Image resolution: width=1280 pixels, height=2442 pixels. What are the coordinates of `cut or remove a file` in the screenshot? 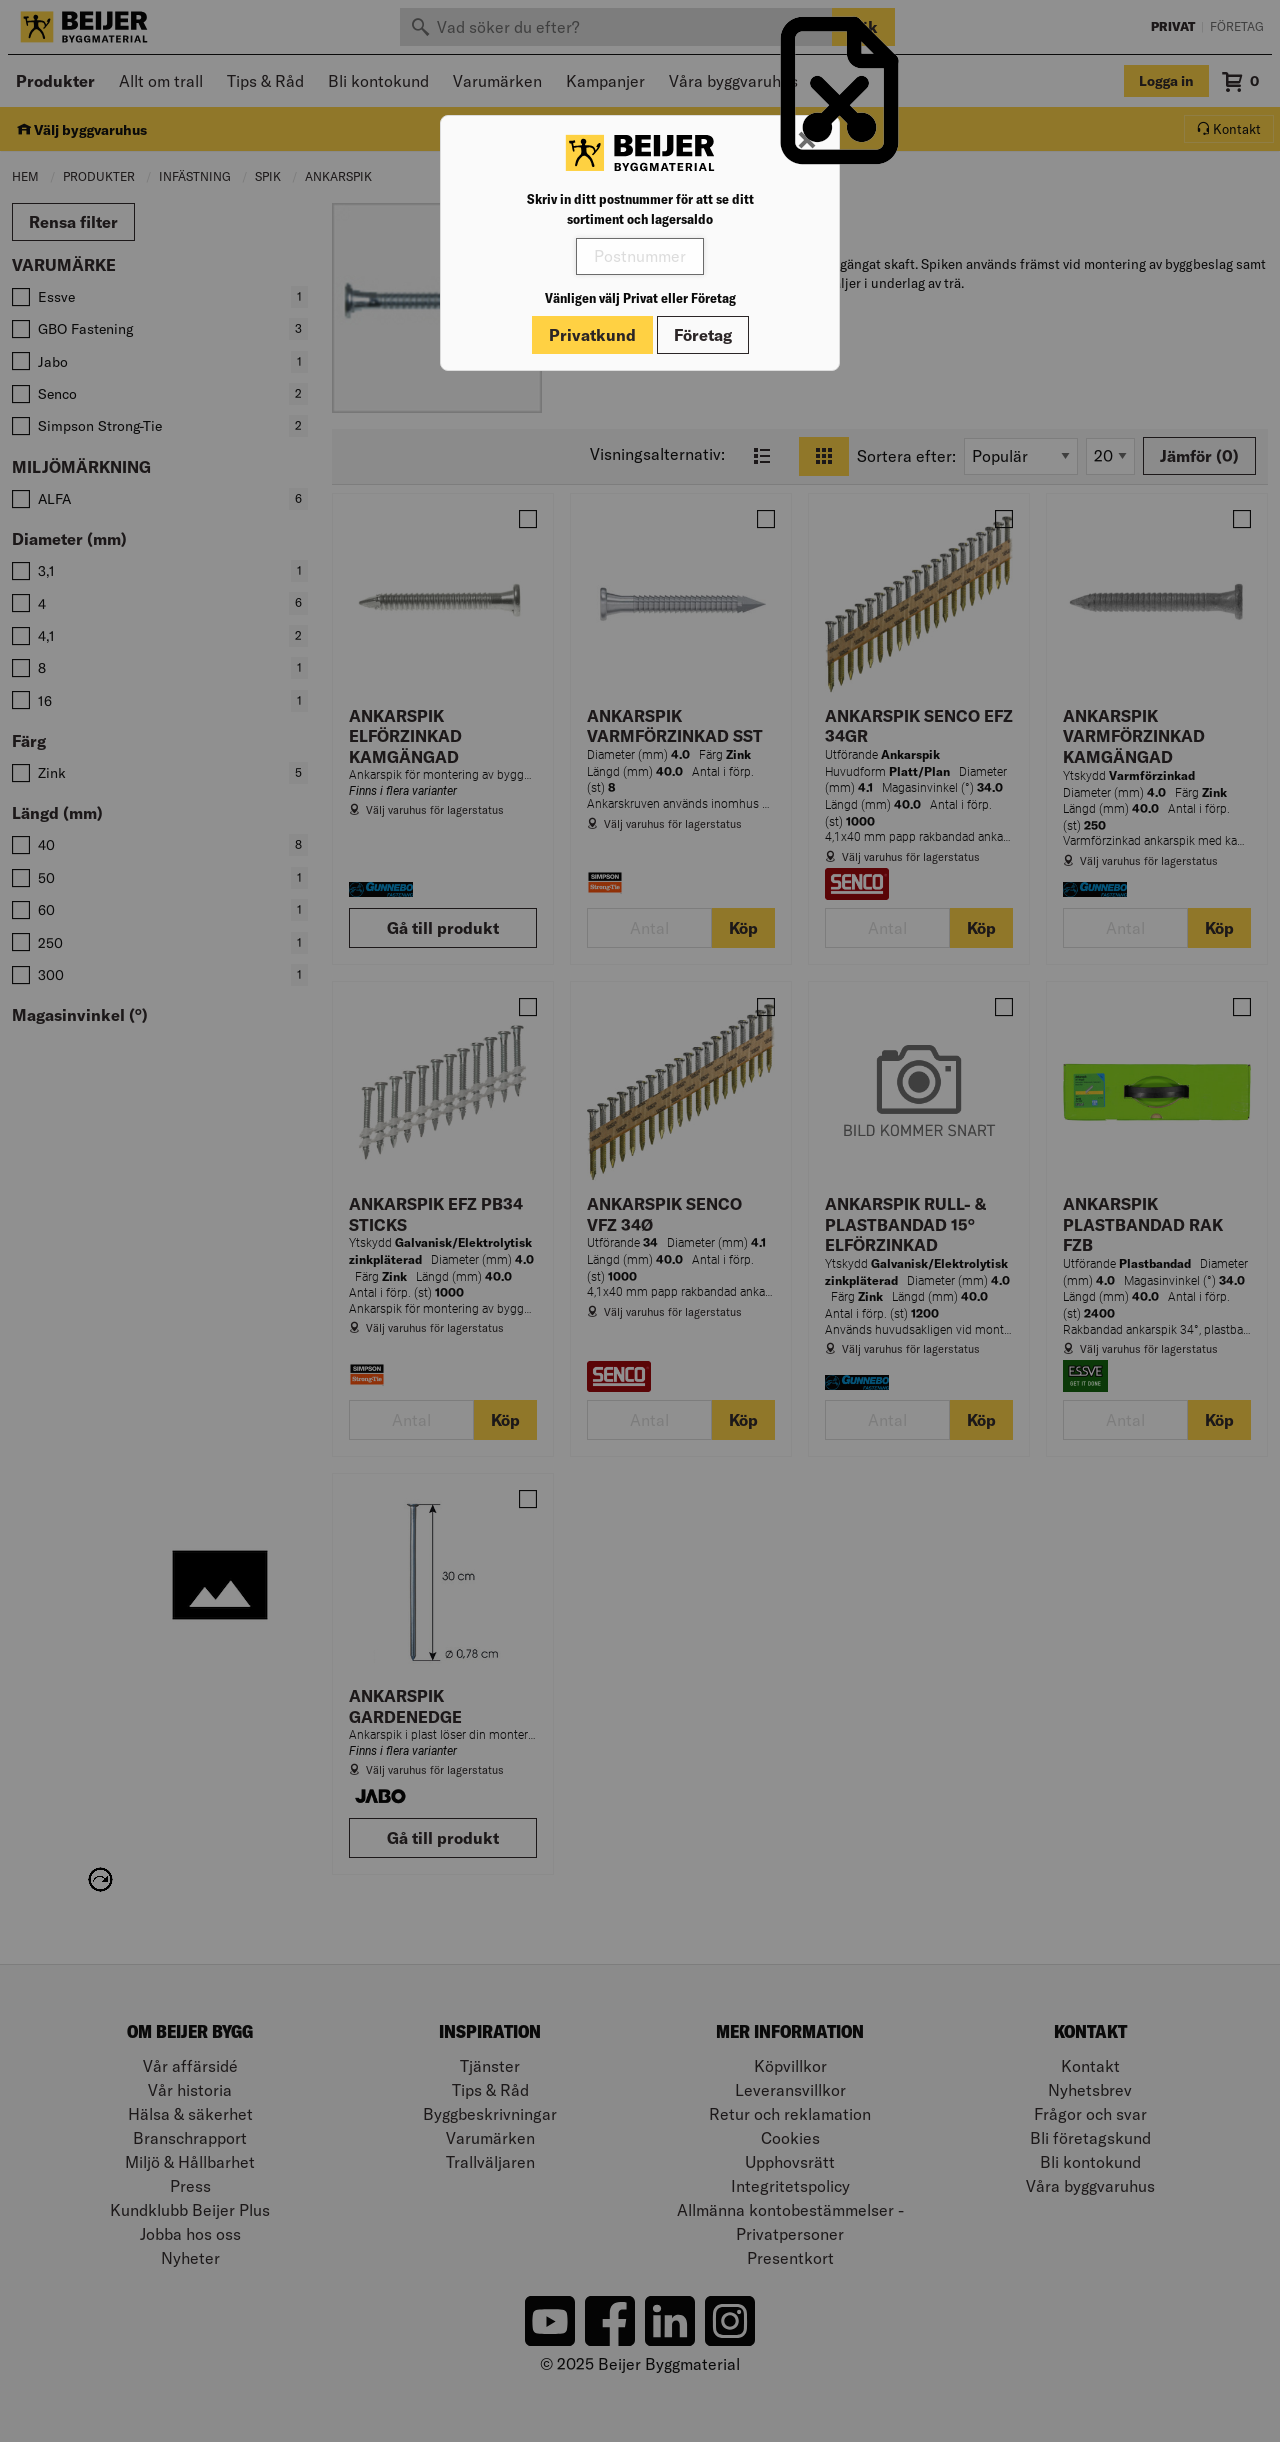 It's located at (839, 90).